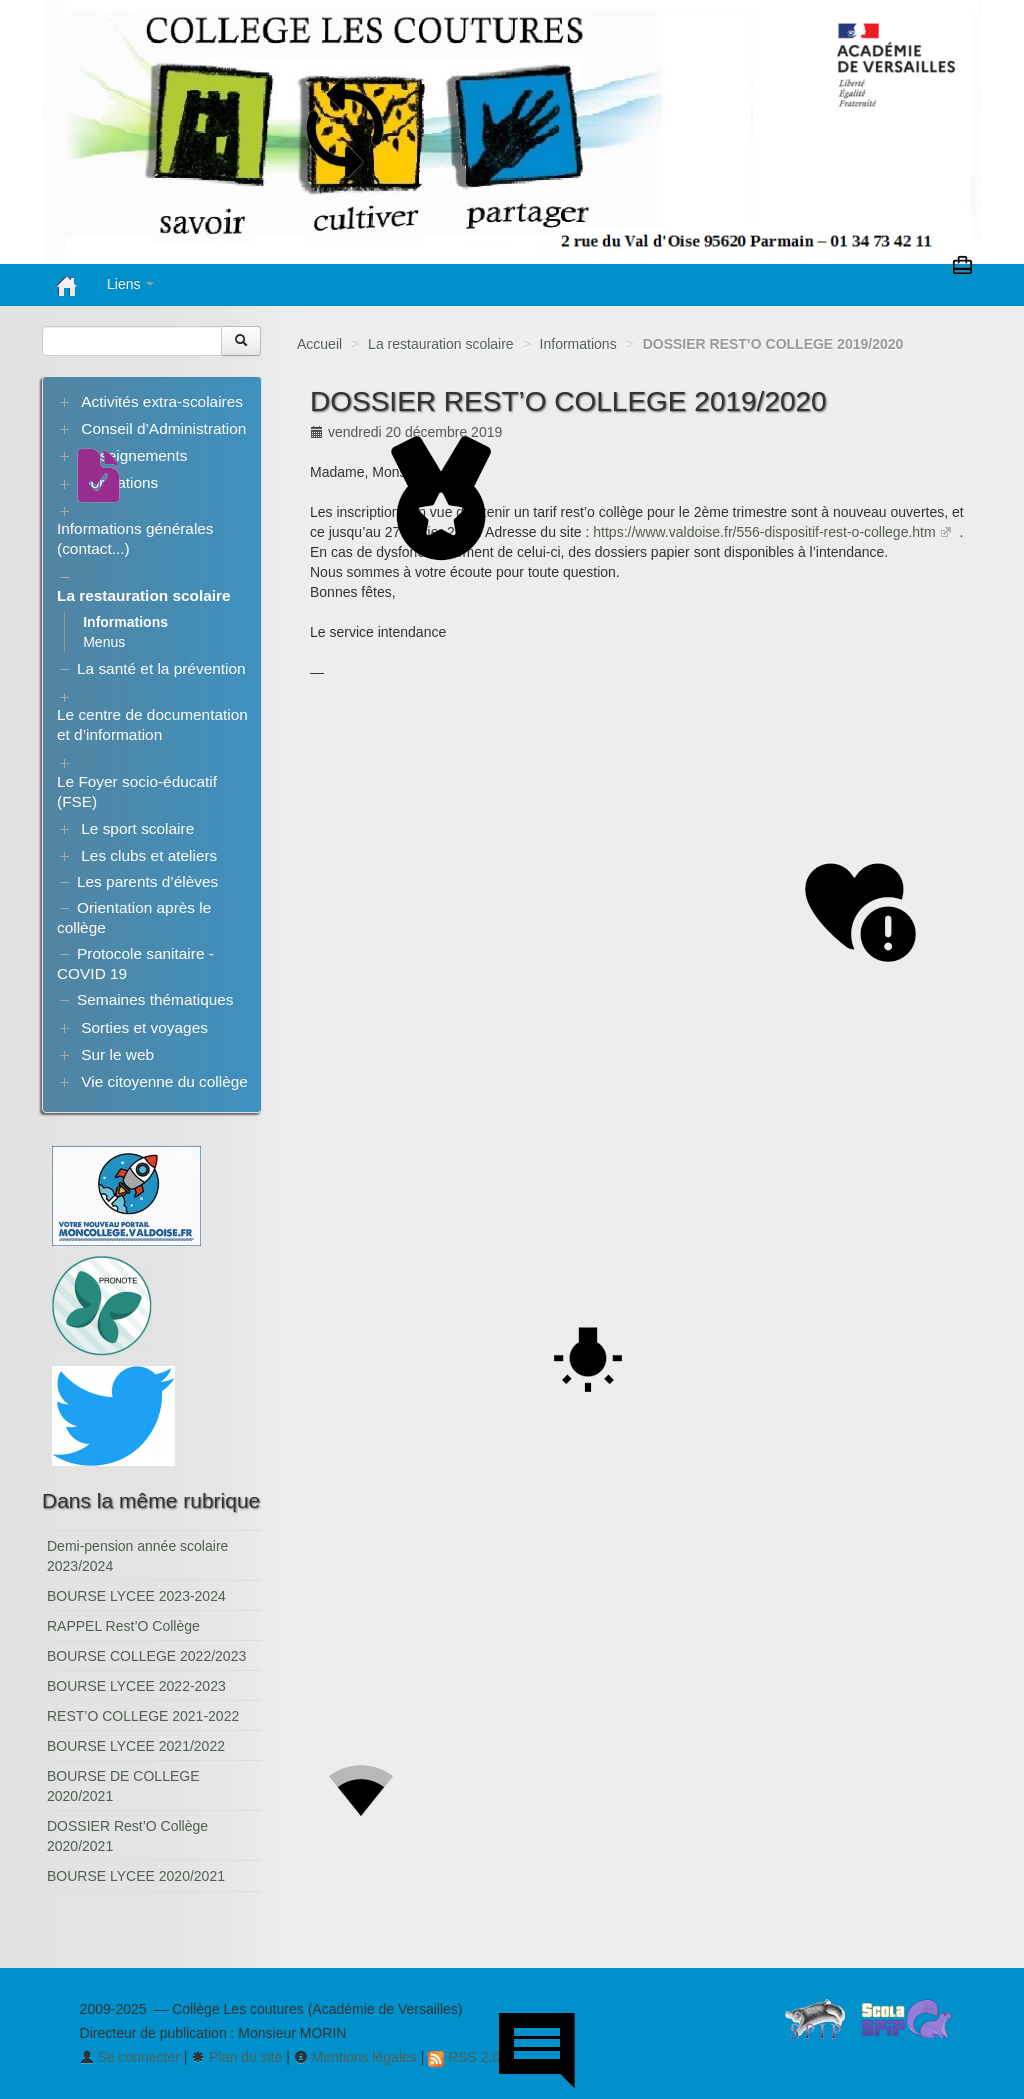 This screenshot has height=2099, width=1024. I want to click on adjust incandescent light settings, so click(588, 1358).